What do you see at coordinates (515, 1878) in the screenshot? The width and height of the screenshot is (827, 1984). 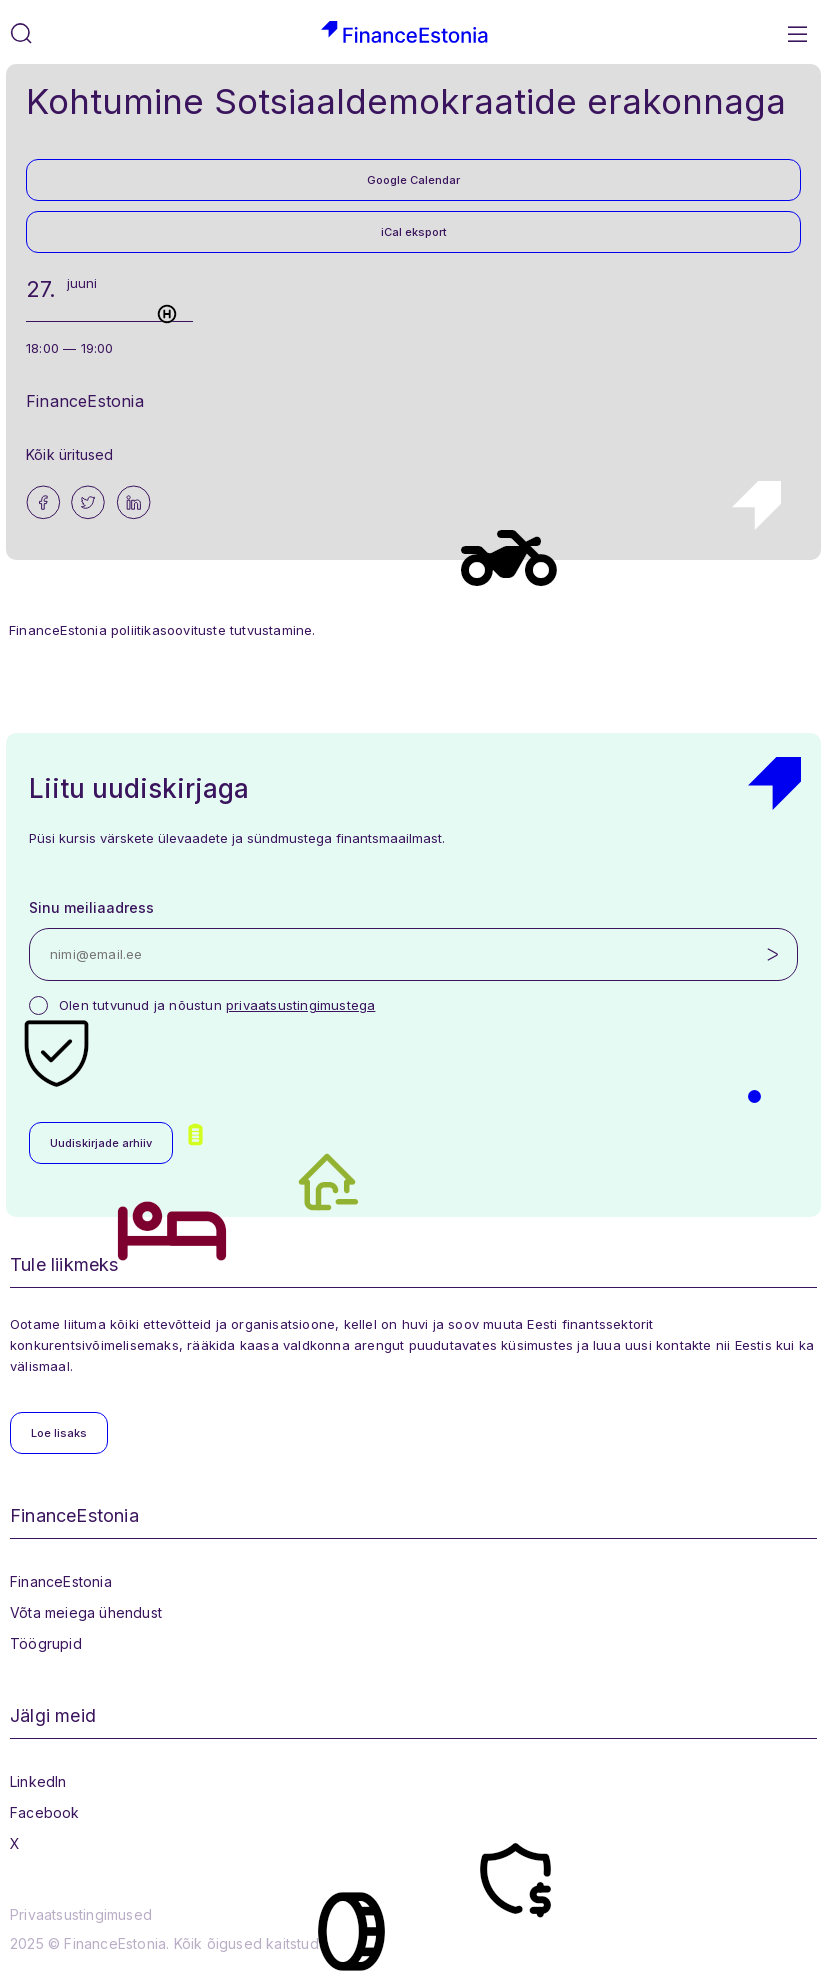 I see `access payment protection settings` at bounding box center [515, 1878].